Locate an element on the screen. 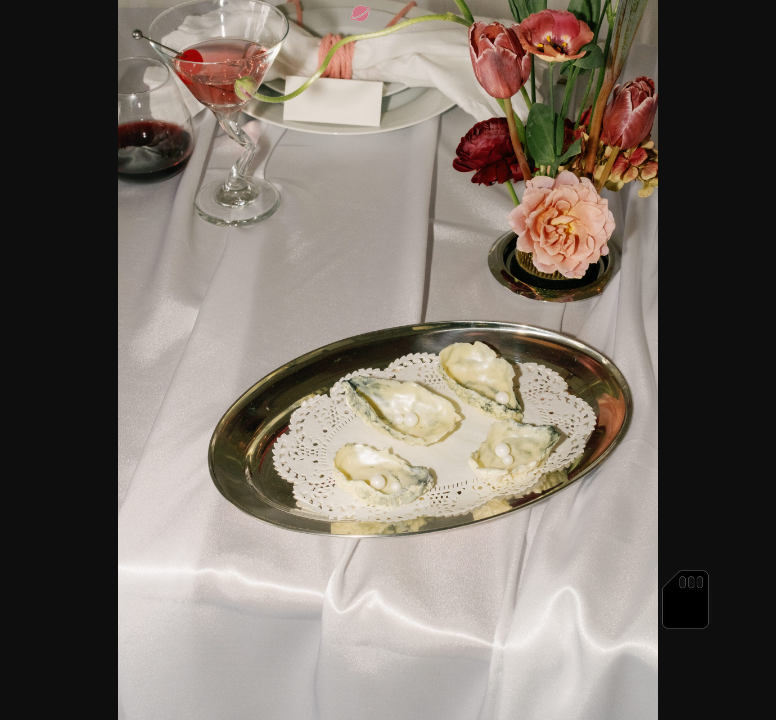 This screenshot has width=776, height=720. access SD card storage is located at coordinates (685, 599).